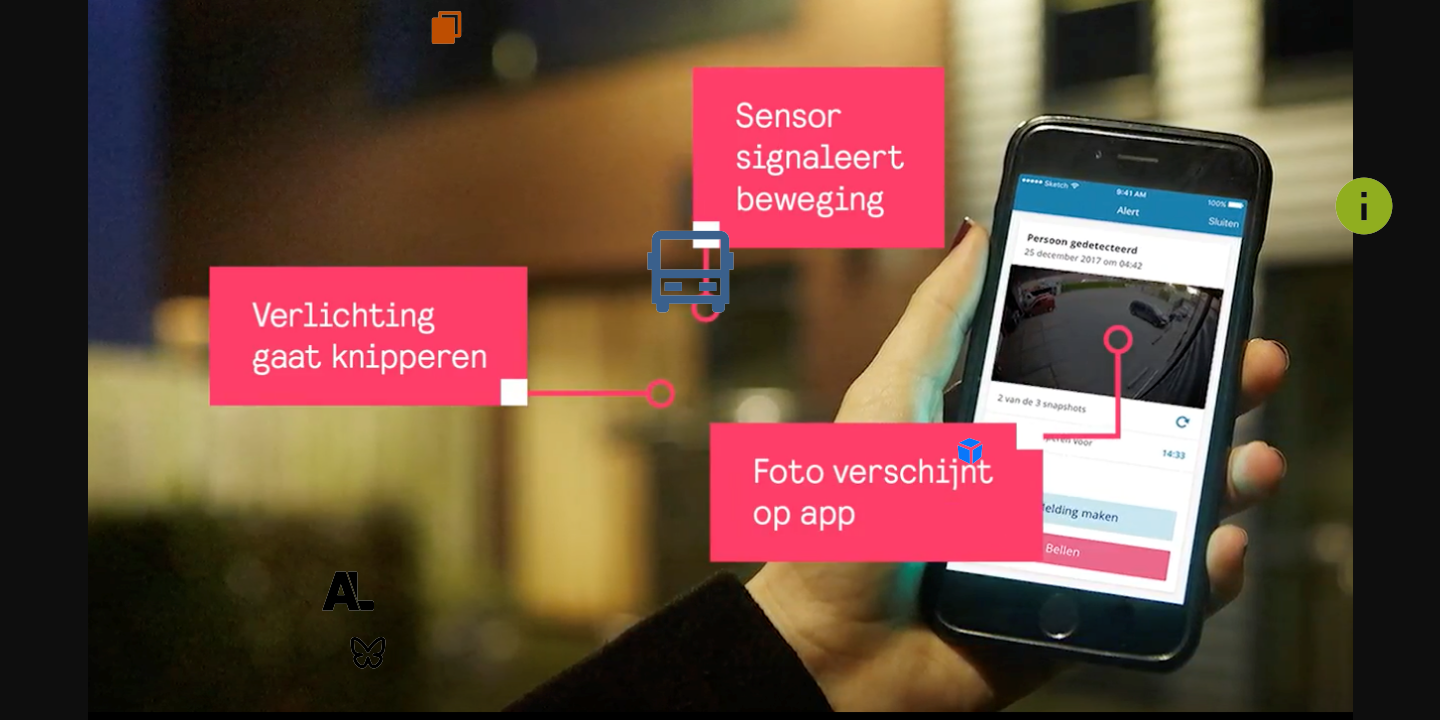 The height and width of the screenshot is (720, 1440). I want to click on view public transit options, so click(690, 269).